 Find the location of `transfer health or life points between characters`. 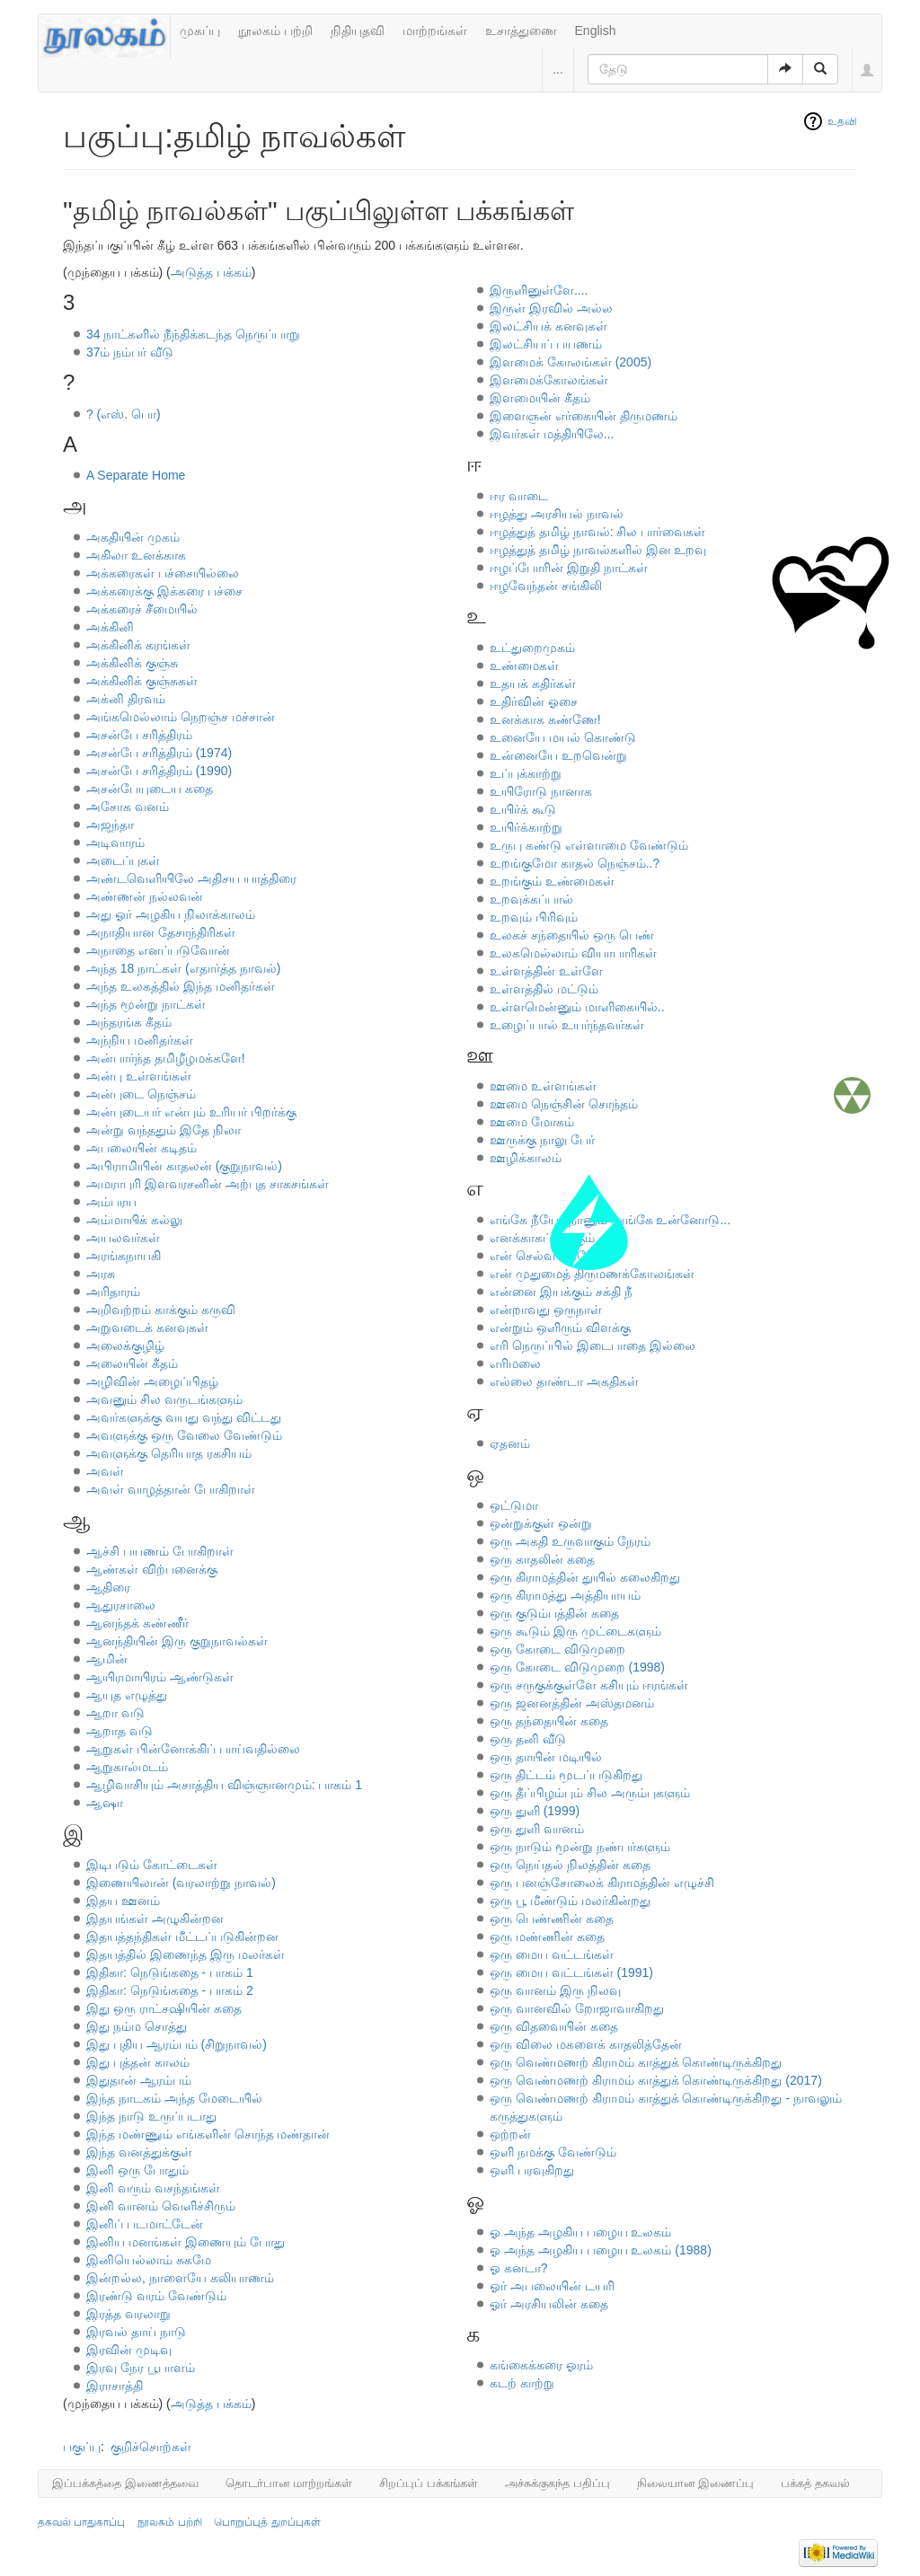

transfer health or life points between characters is located at coordinates (831, 590).